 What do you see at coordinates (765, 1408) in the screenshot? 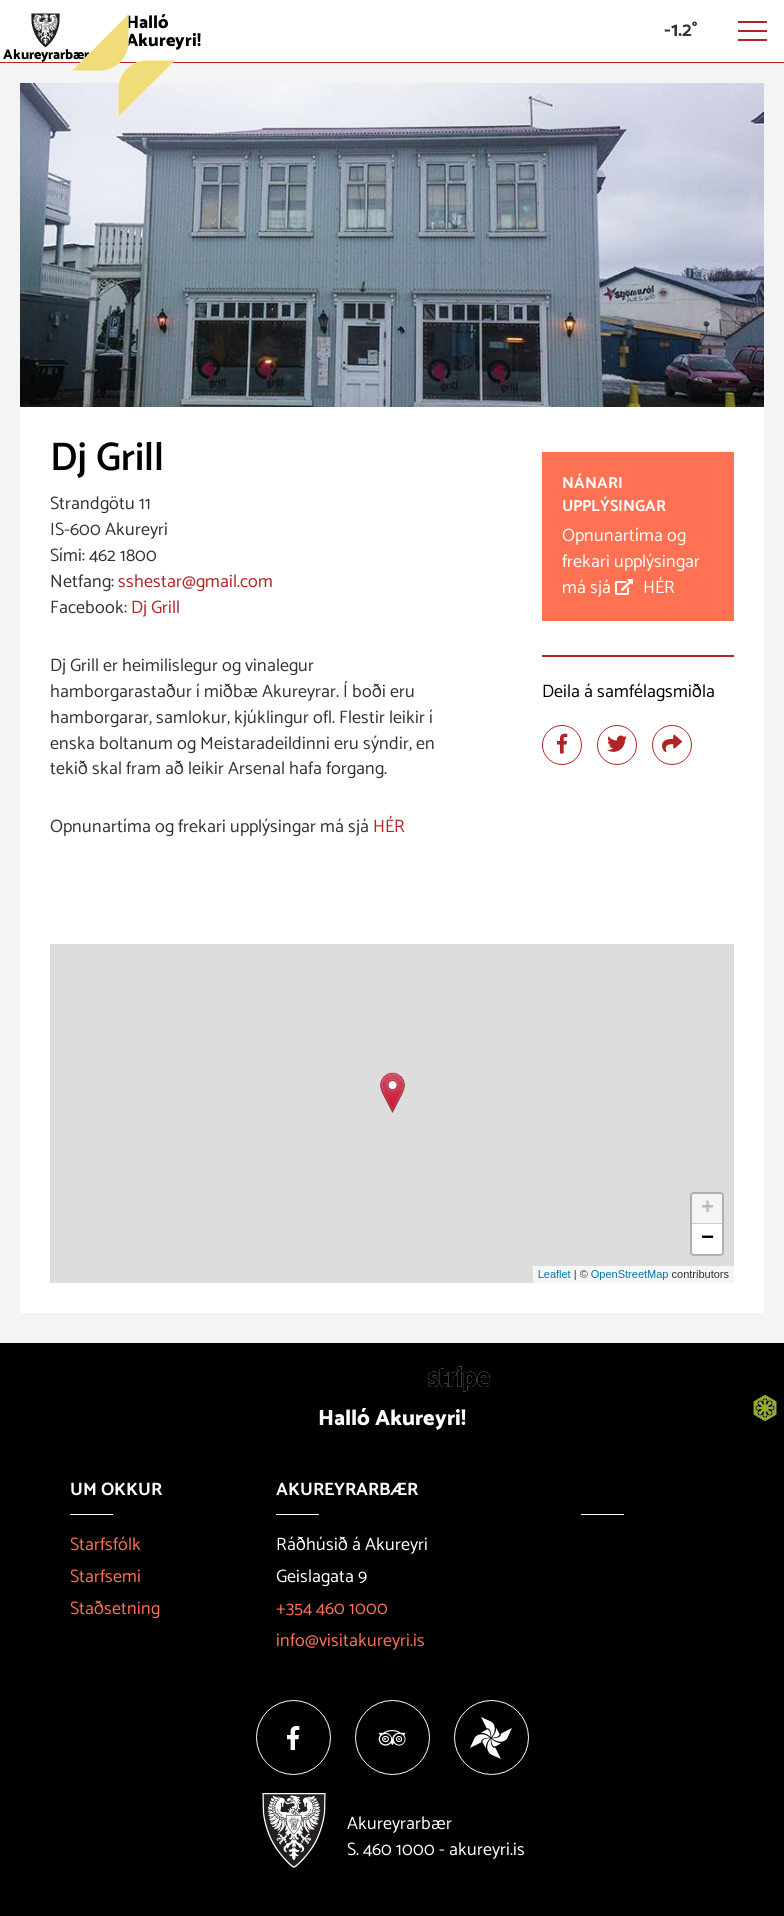
I see `open boxy svg vector graphics editor` at bounding box center [765, 1408].